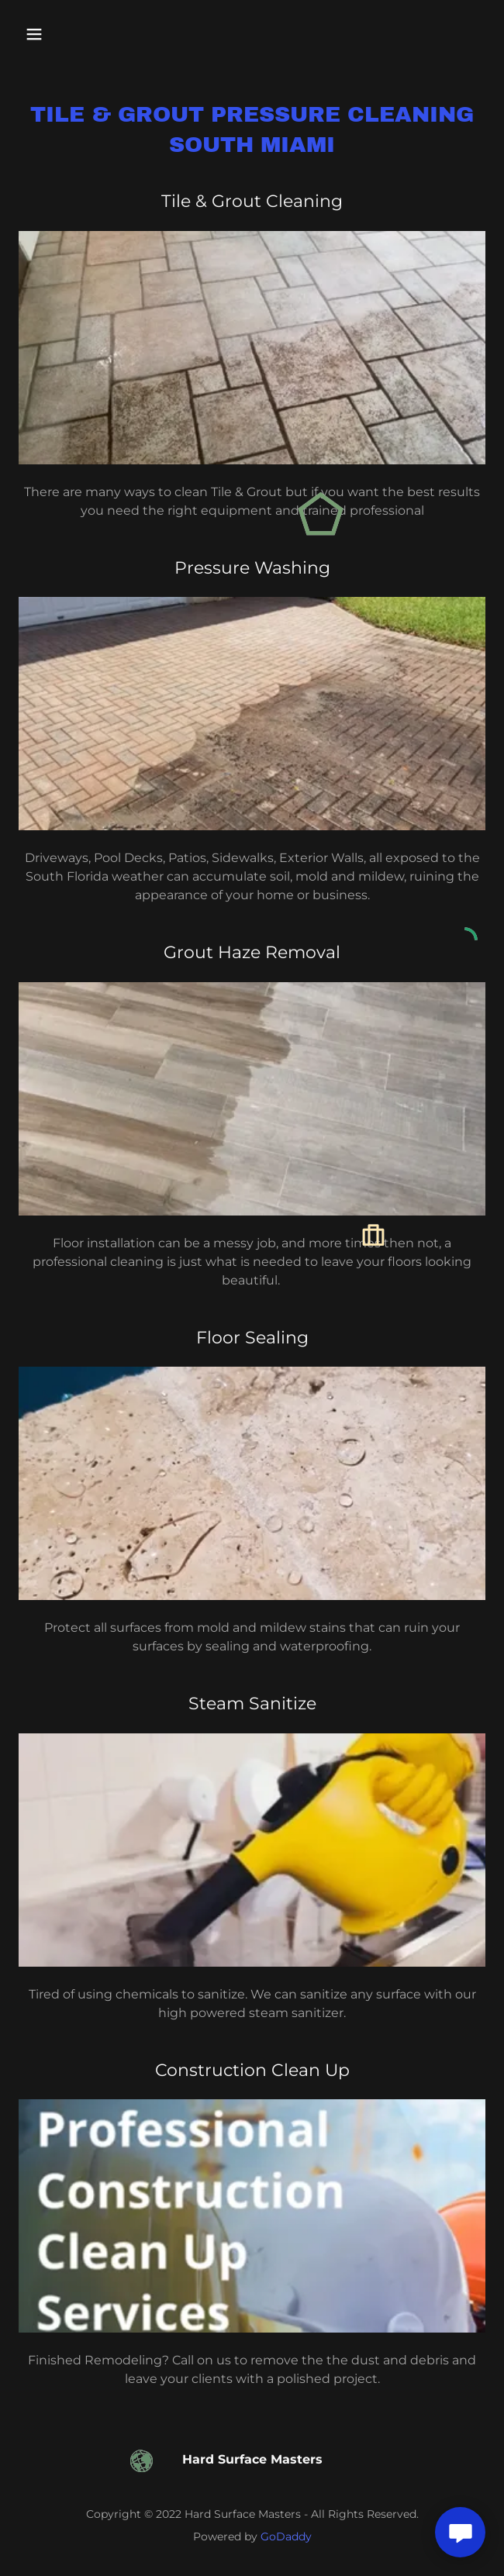 The width and height of the screenshot is (504, 2576). What do you see at coordinates (141, 2460) in the screenshot?
I see `Esri geographic information system (GIS) branding` at bounding box center [141, 2460].